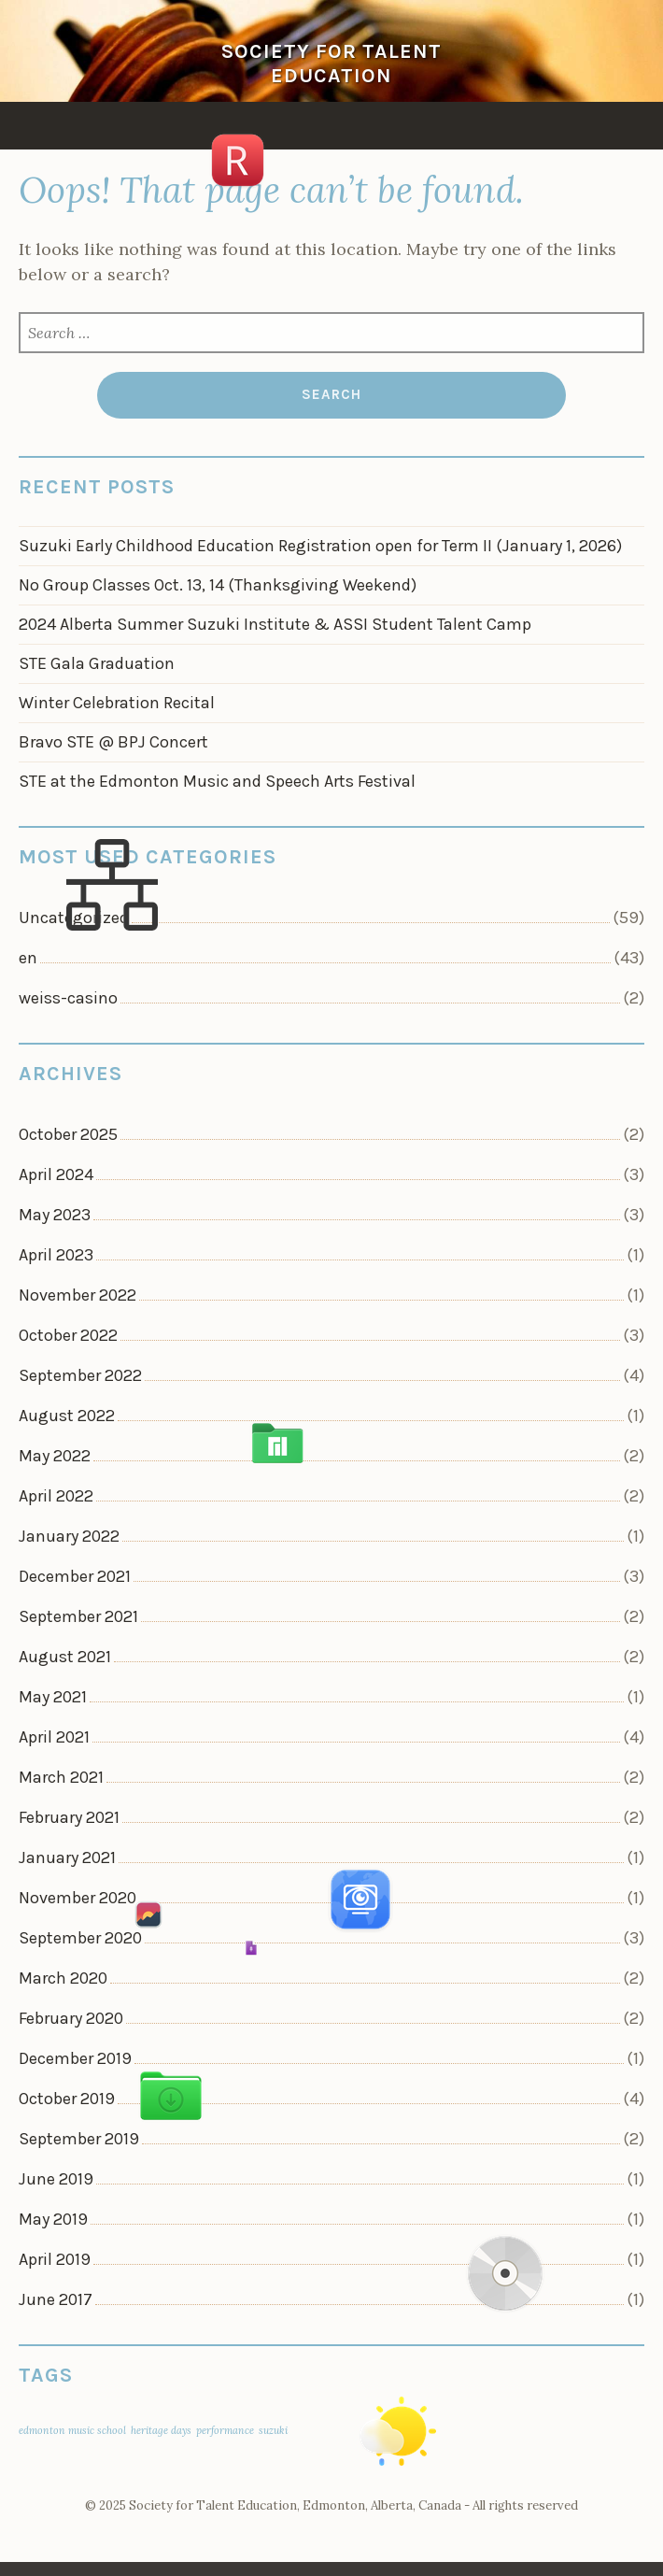 The width and height of the screenshot is (663, 2576). I want to click on indicates scattered showers with partial sun, so click(398, 2431).